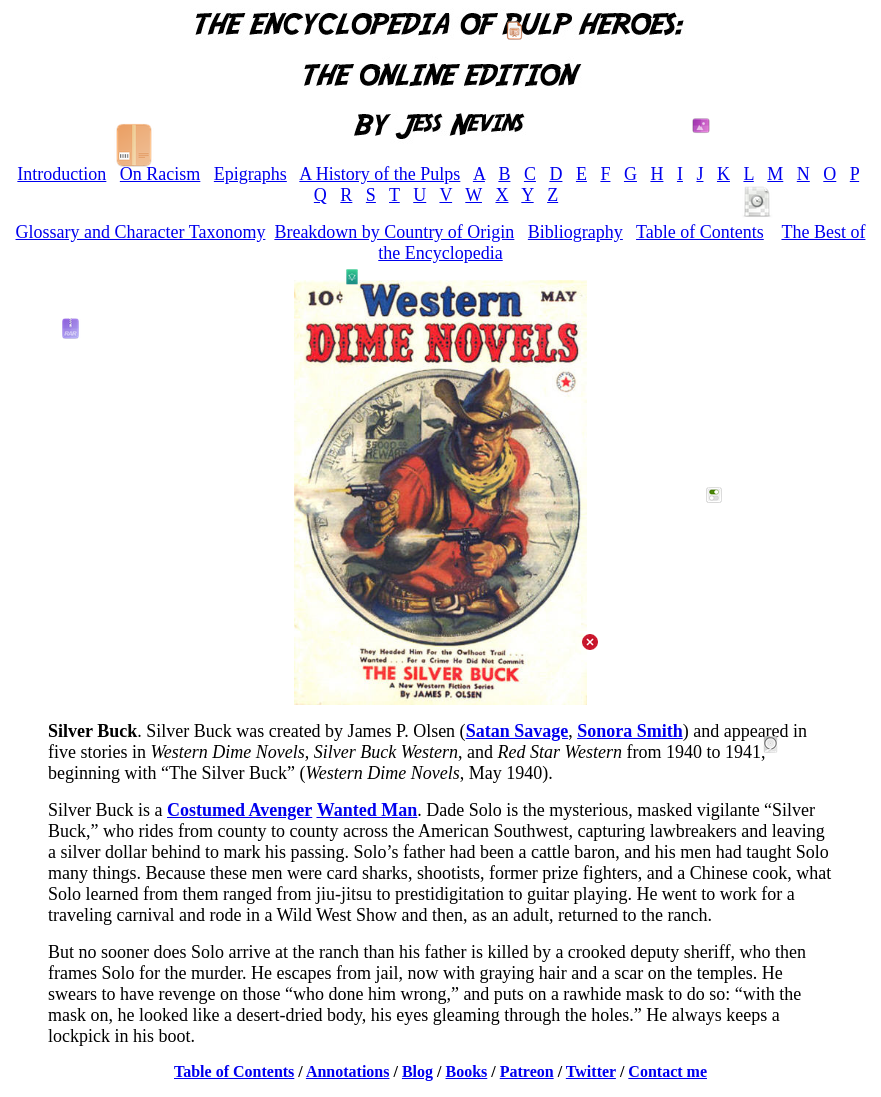 The width and height of the screenshot is (881, 1097). I want to click on open unity tweak tool settings, so click(714, 495).